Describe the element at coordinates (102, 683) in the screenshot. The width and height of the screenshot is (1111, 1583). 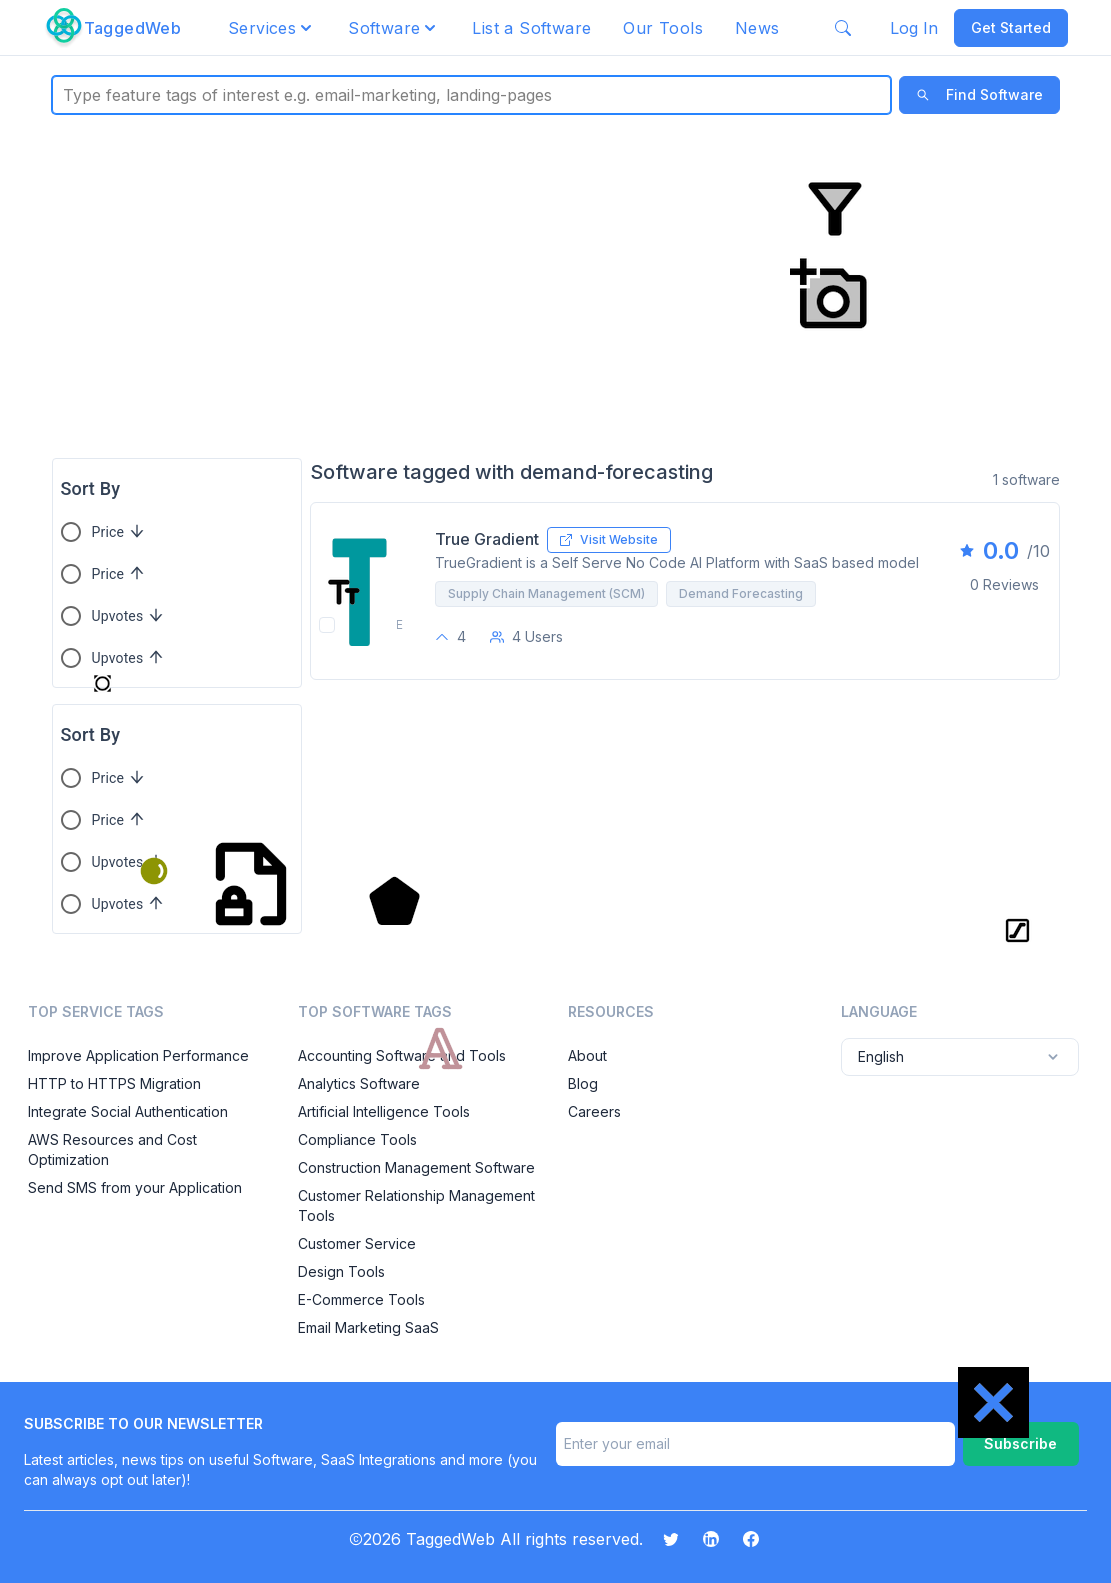
I see `expand content to fill available space` at that location.